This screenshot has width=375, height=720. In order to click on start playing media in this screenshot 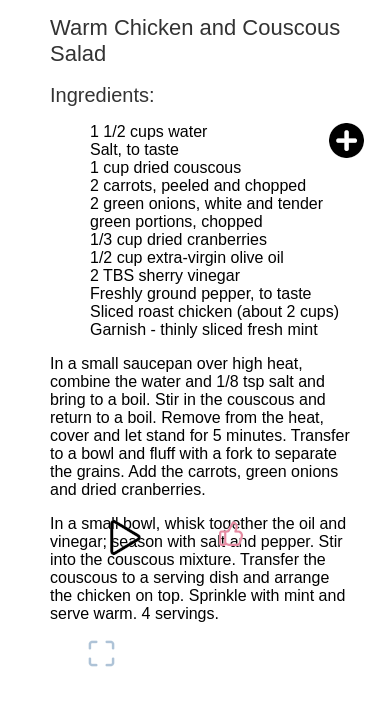, I will do `click(125, 537)`.